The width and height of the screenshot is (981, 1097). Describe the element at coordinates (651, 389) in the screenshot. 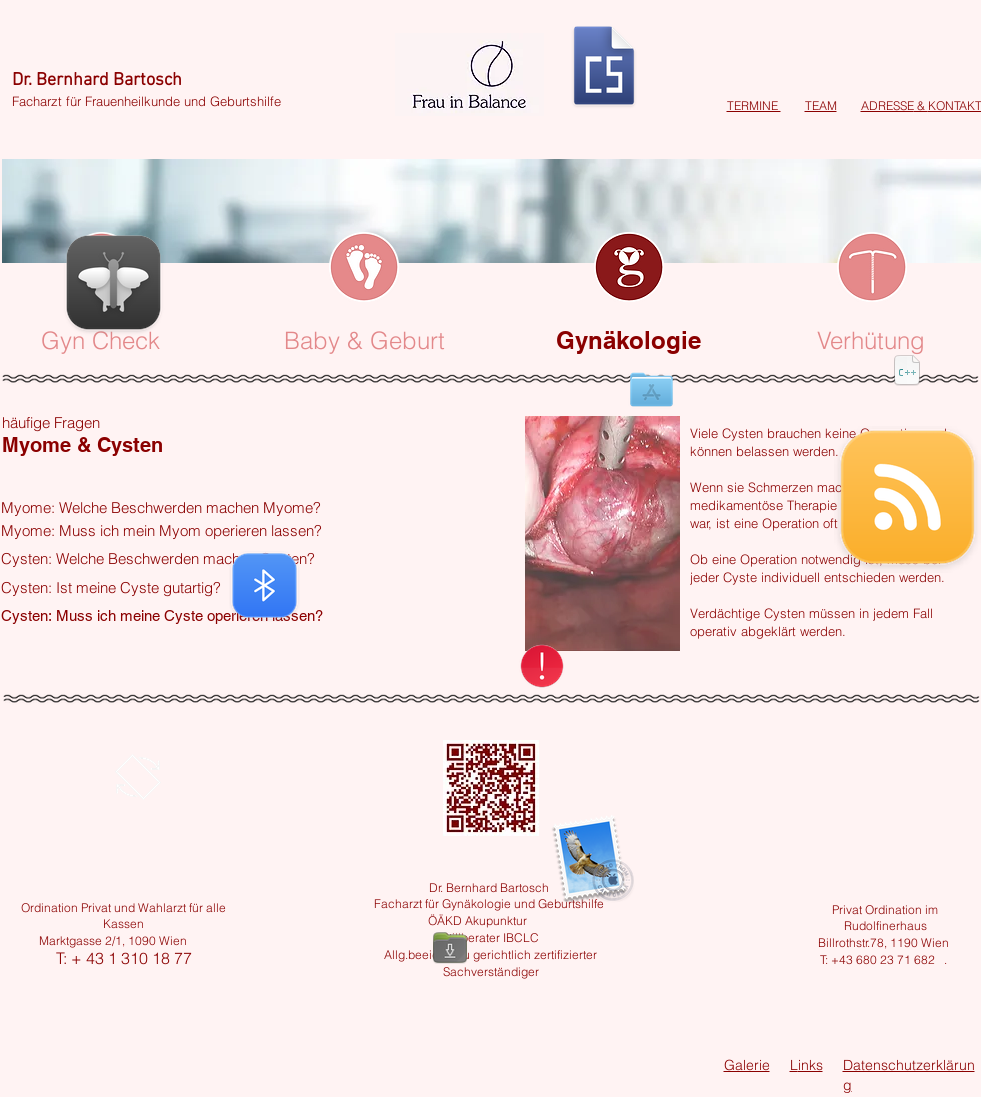

I see `open your templates folder` at that location.